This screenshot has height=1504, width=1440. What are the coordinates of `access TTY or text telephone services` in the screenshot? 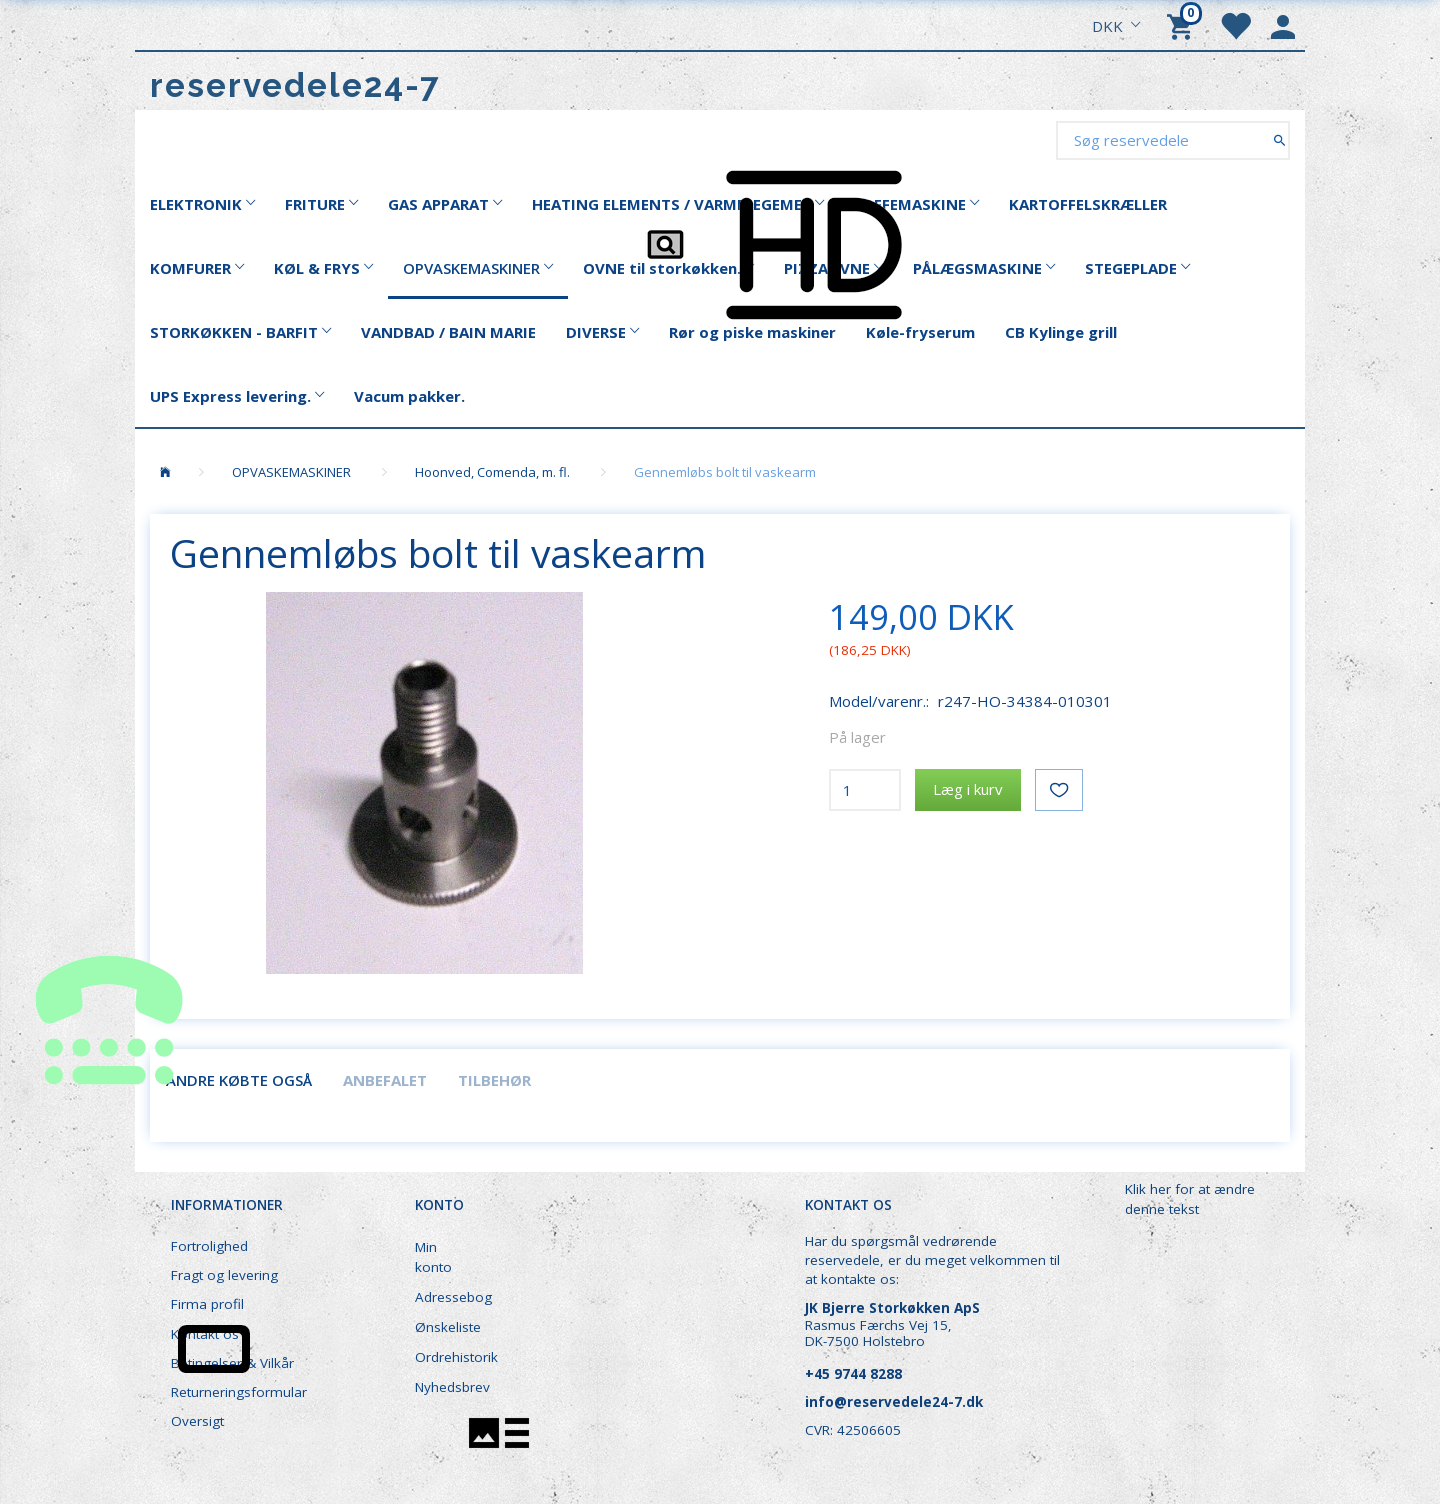 It's located at (109, 1020).